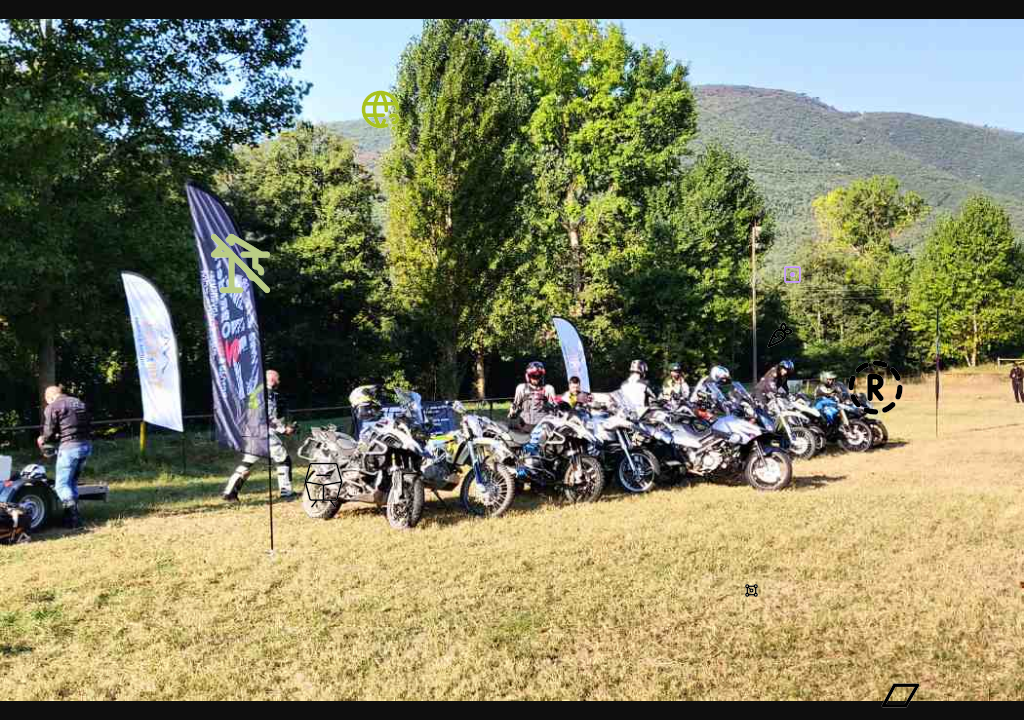 The width and height of the screenshot is (1024, 720). What do you see at coordinates (323, 483) in the screenshot?
I see `view regional train schedules` at bounding box center [323, 483].